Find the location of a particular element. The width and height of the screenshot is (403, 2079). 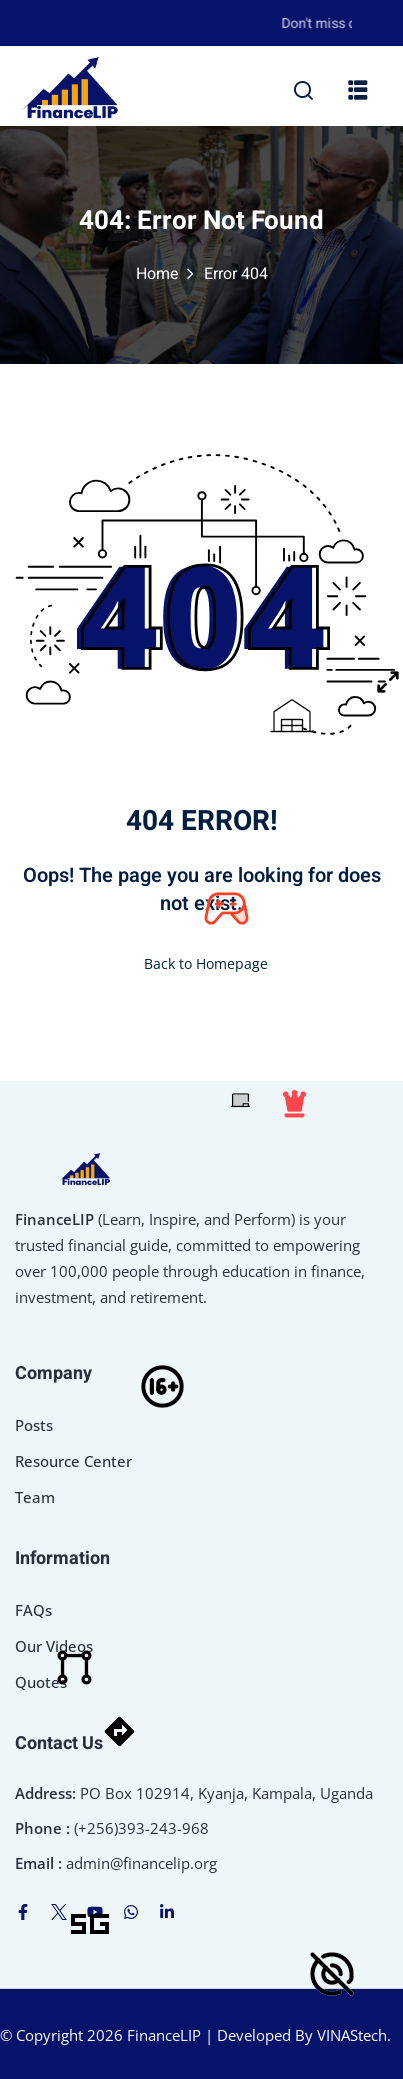

get directions to a destination is located at coordinates (119, 1731).